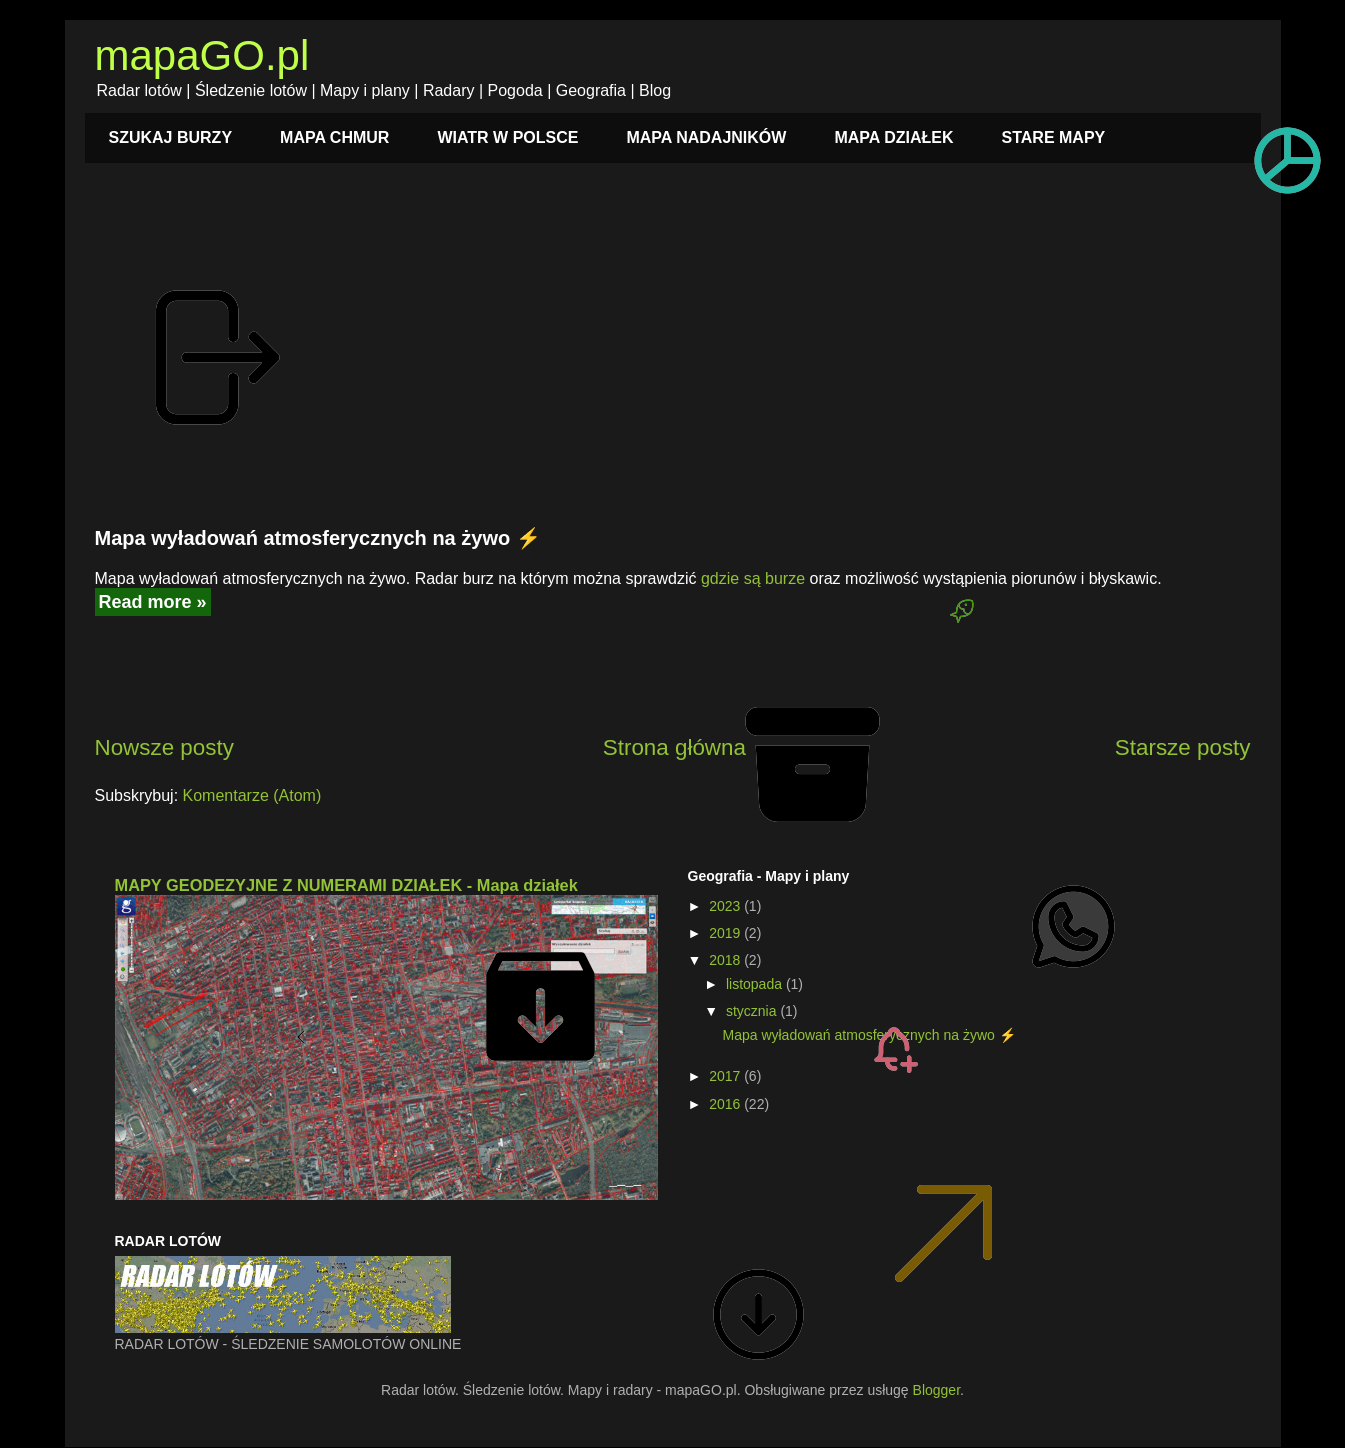  Describe the element at coordinates (540, 1006) in the screenshot. I see `download to storage or archive` at that location.